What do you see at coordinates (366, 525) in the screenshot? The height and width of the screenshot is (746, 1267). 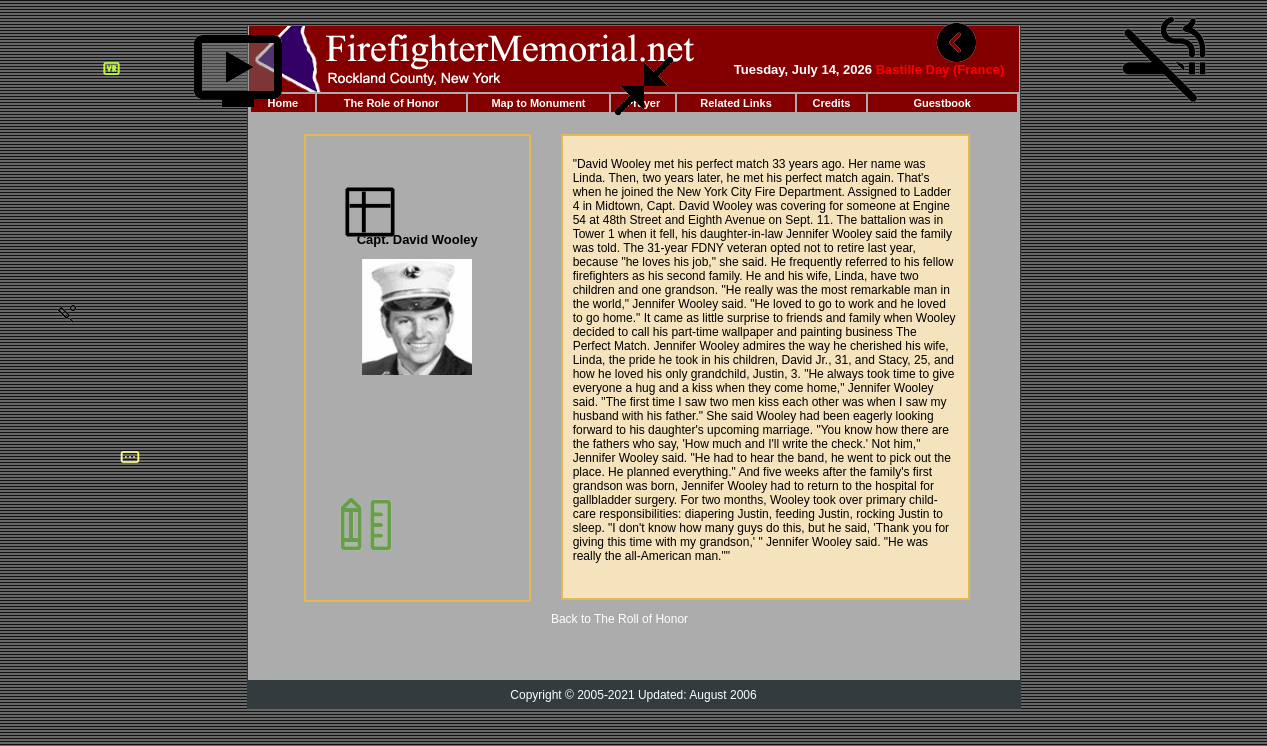 I see `access design or editing tools` at bounding box center [366, 525].